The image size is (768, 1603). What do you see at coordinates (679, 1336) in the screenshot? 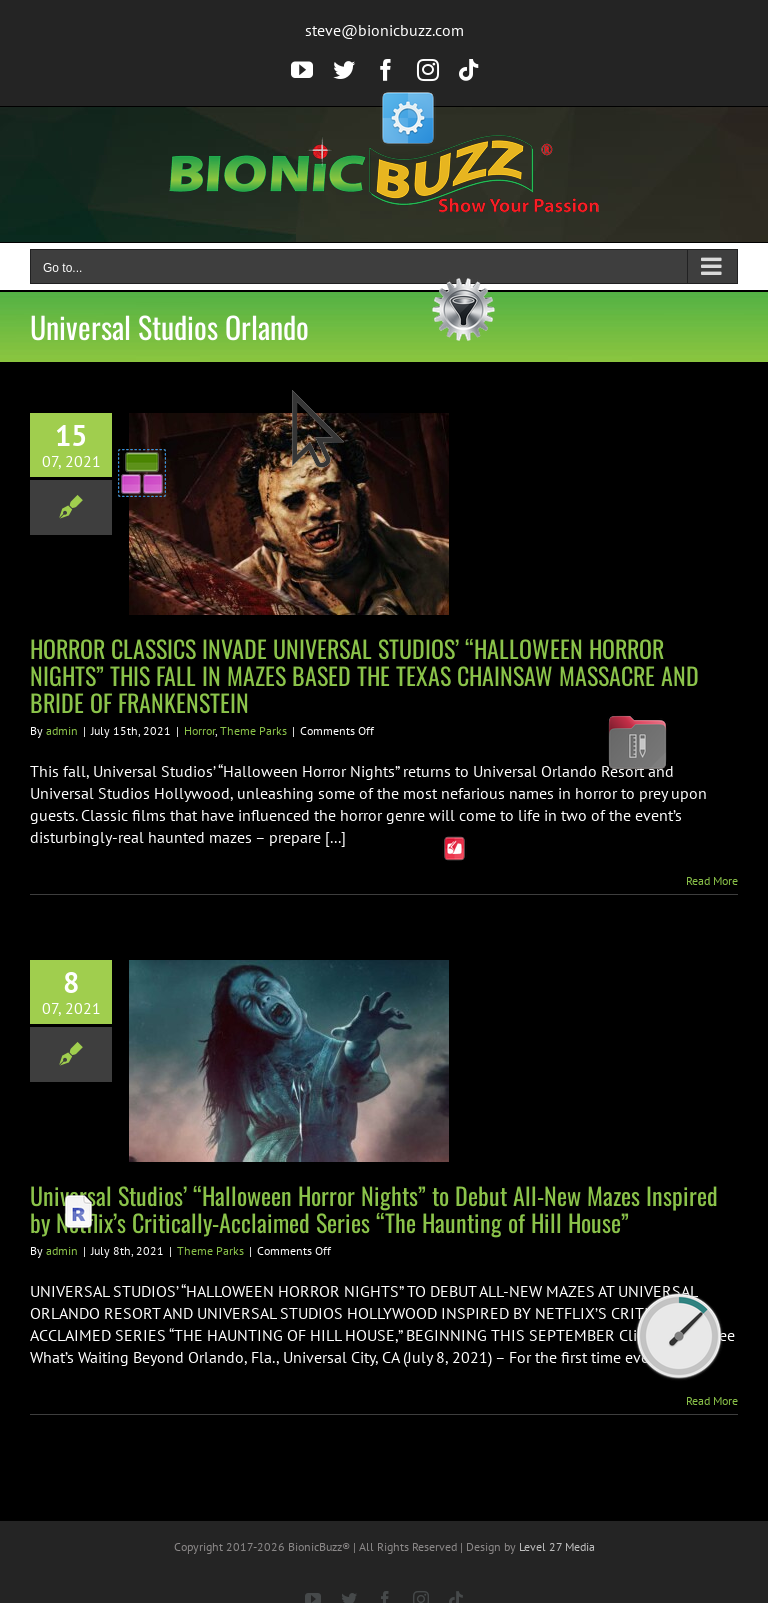
I see `open system profiler to analyze performance` at bounding box center [679, 1336].